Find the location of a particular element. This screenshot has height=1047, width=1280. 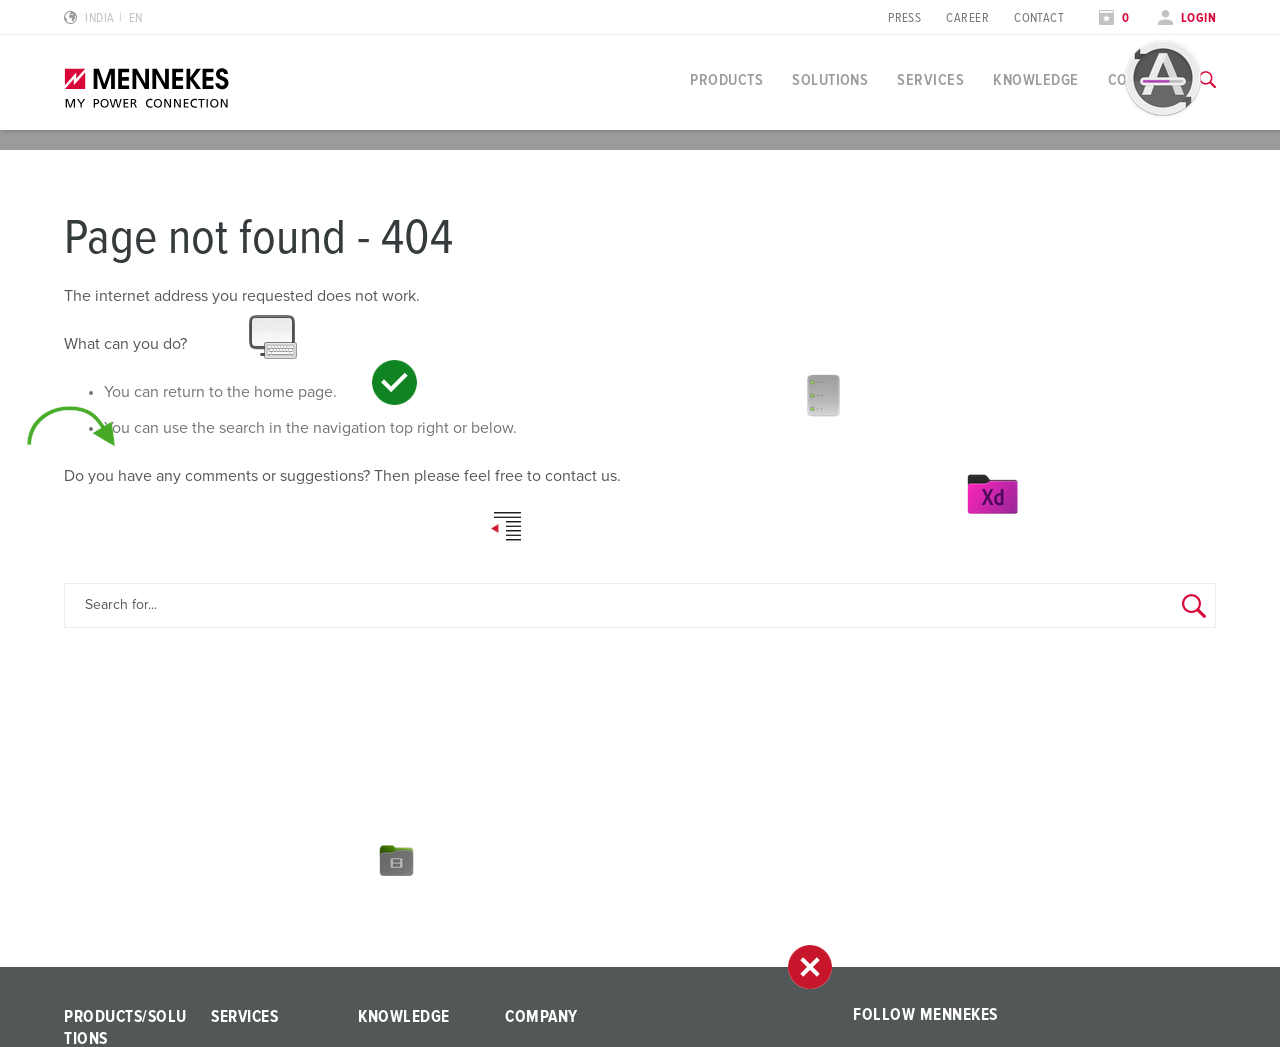

open folder containing Adobe XD project files is located at coordinates (992, 495).